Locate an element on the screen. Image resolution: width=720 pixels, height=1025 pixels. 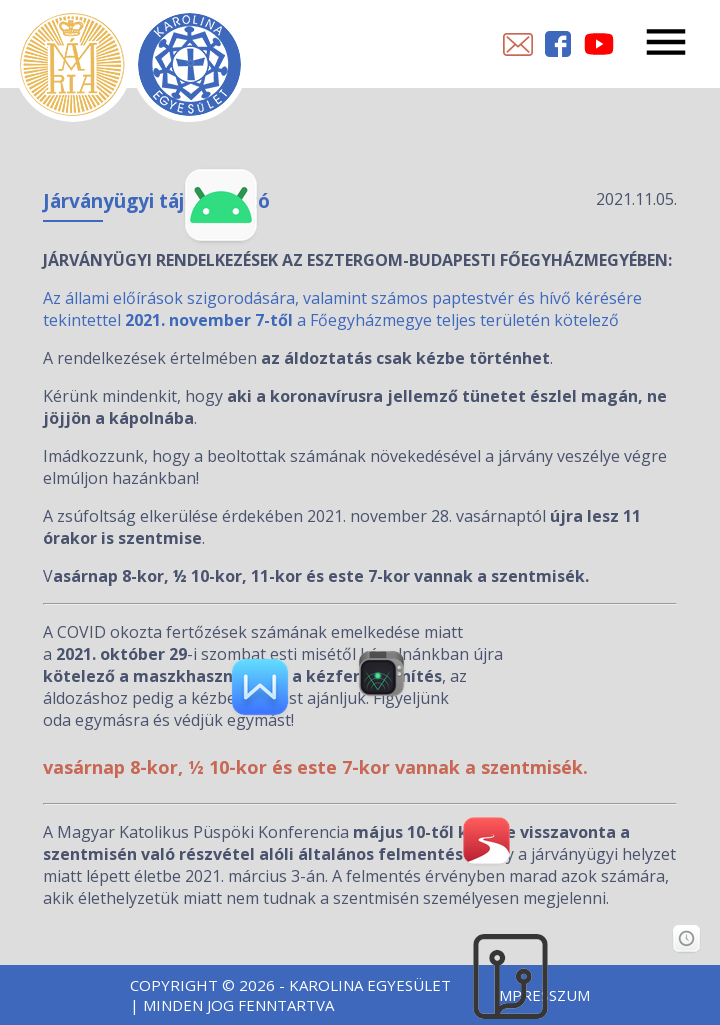
open android app or emulator is located at coordinates (221, 205).